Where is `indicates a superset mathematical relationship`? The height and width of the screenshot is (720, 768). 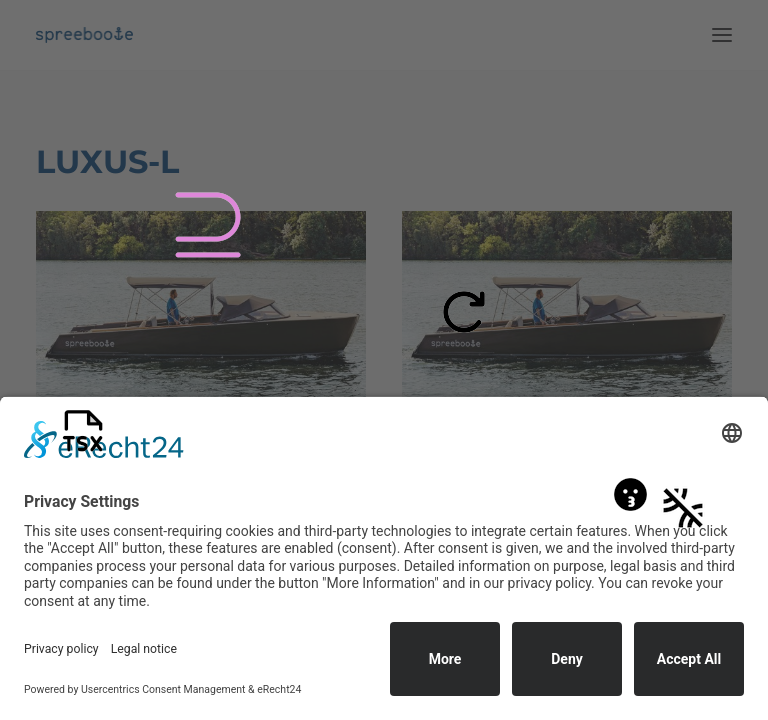
indicates a superset mathematical relationship is located at coordinates (206, 226).